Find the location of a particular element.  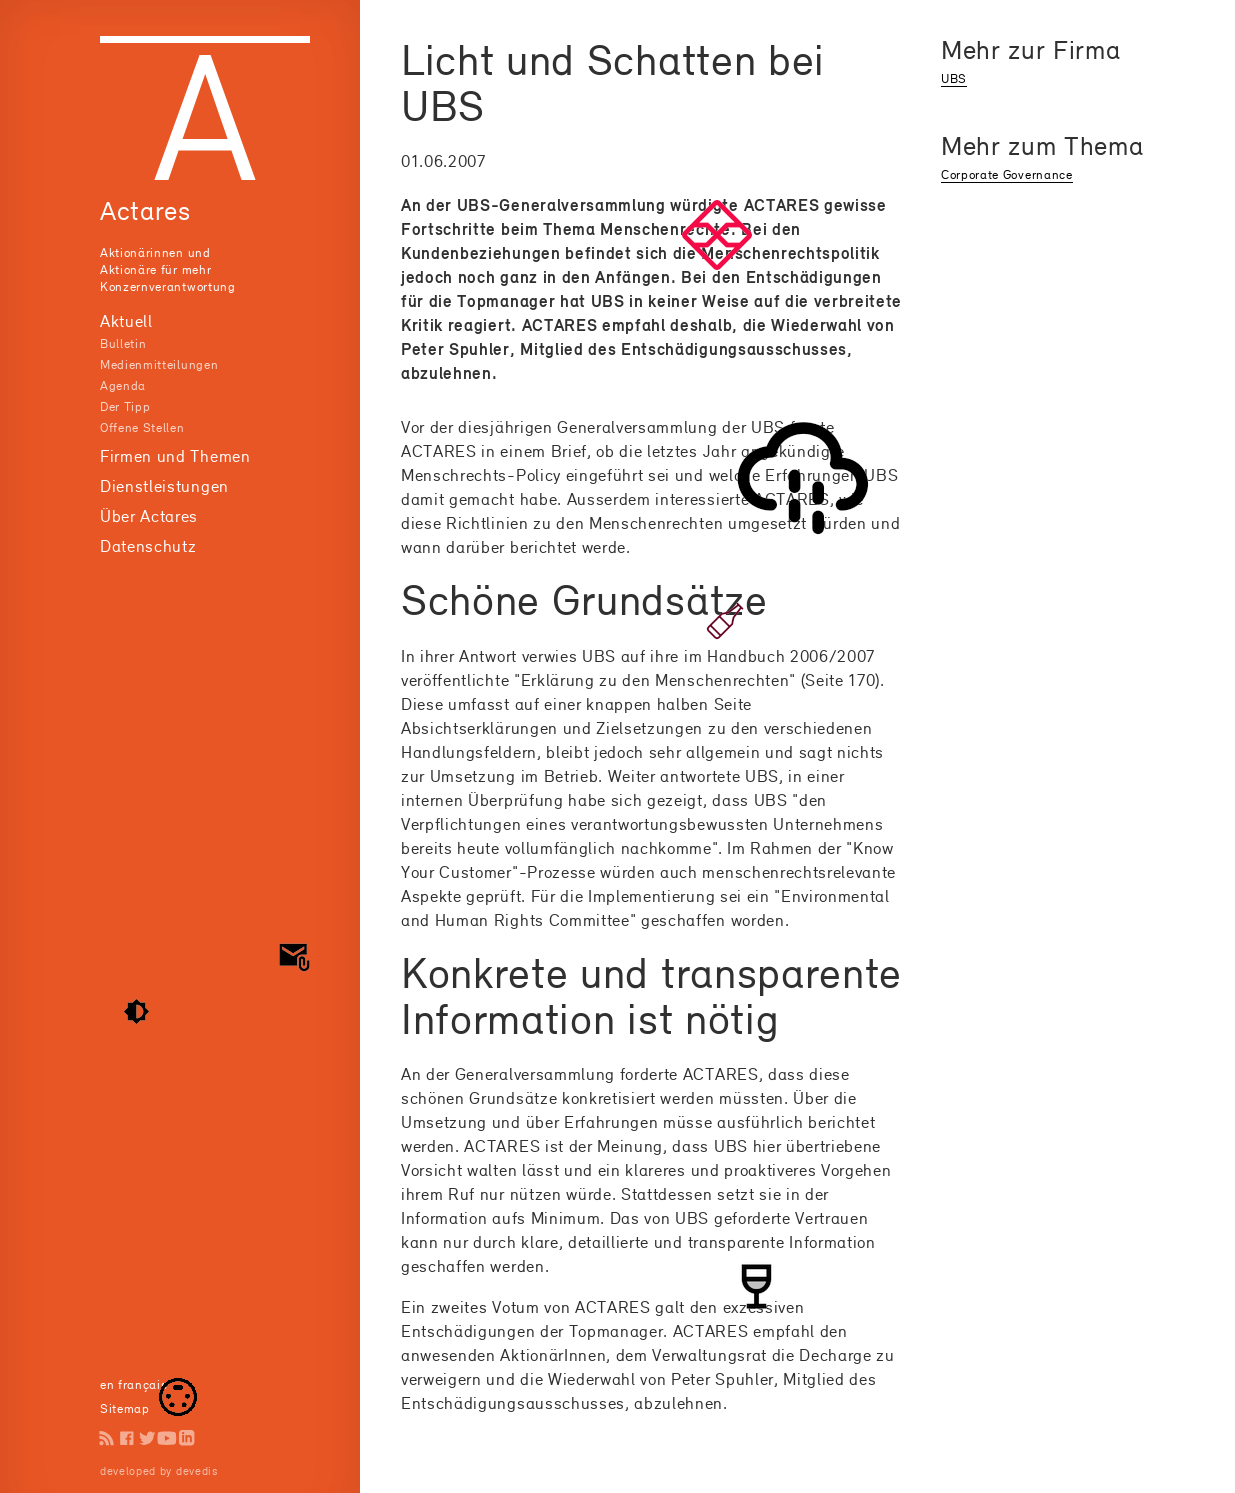

indicates rainy weather conditions is located at coordinates (800, 469).